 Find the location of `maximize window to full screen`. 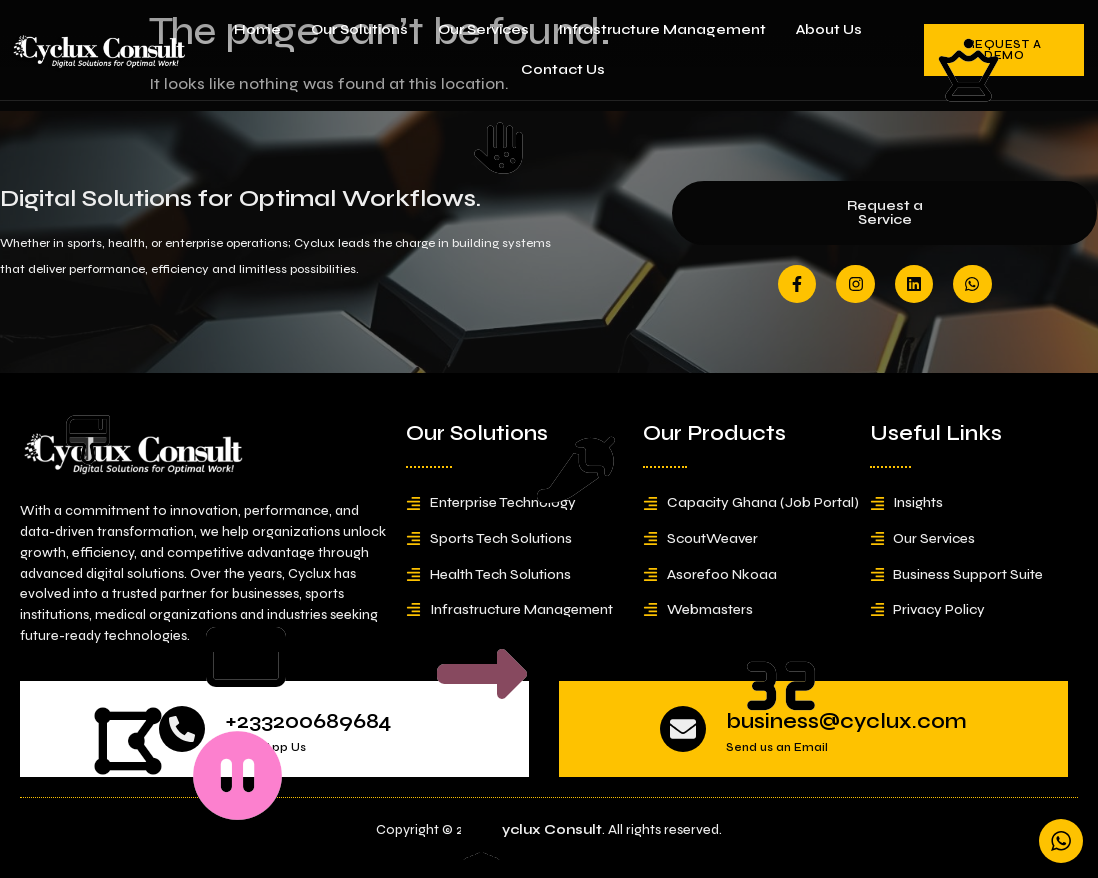

maximize window to full screen is located at coordinates (246, 657).